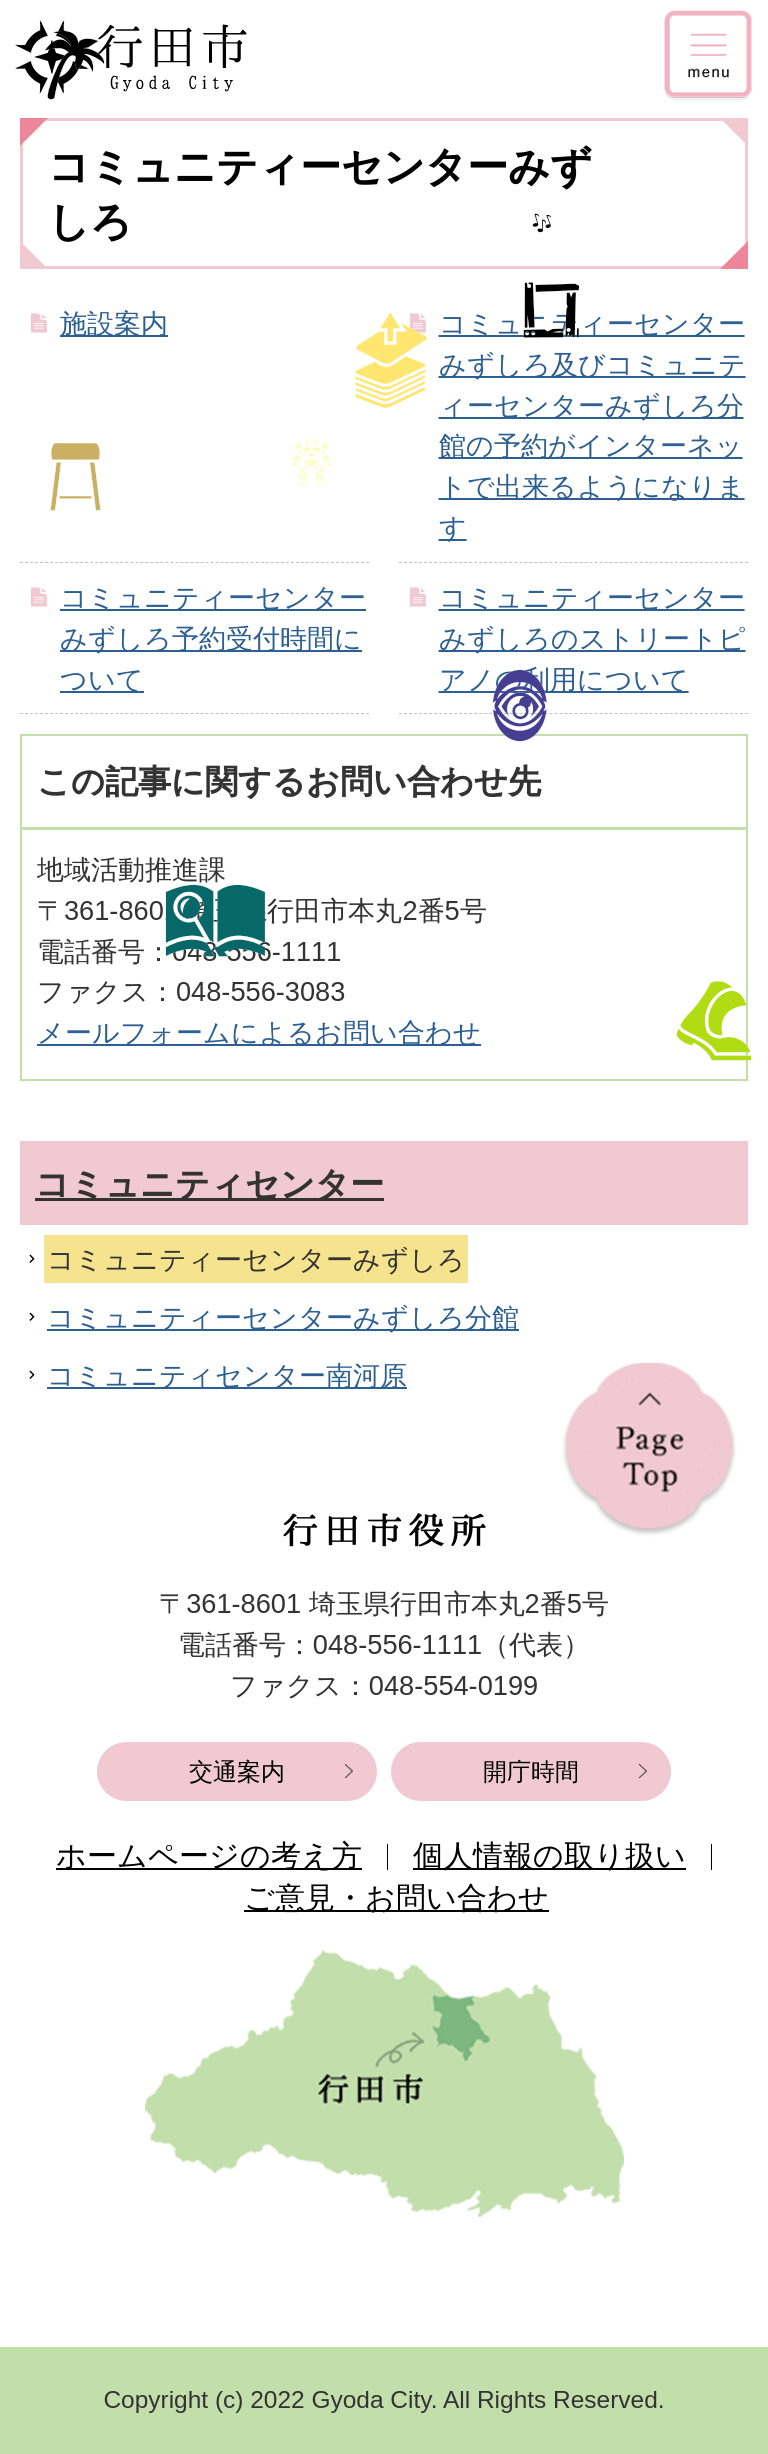 Image resolution: width=768 pixels, height=2454 pixels. What do you see at coordinates (75, 475) in the screenshot?
I see `bar seating or stool furniture option` at bounding box center [75, 475].